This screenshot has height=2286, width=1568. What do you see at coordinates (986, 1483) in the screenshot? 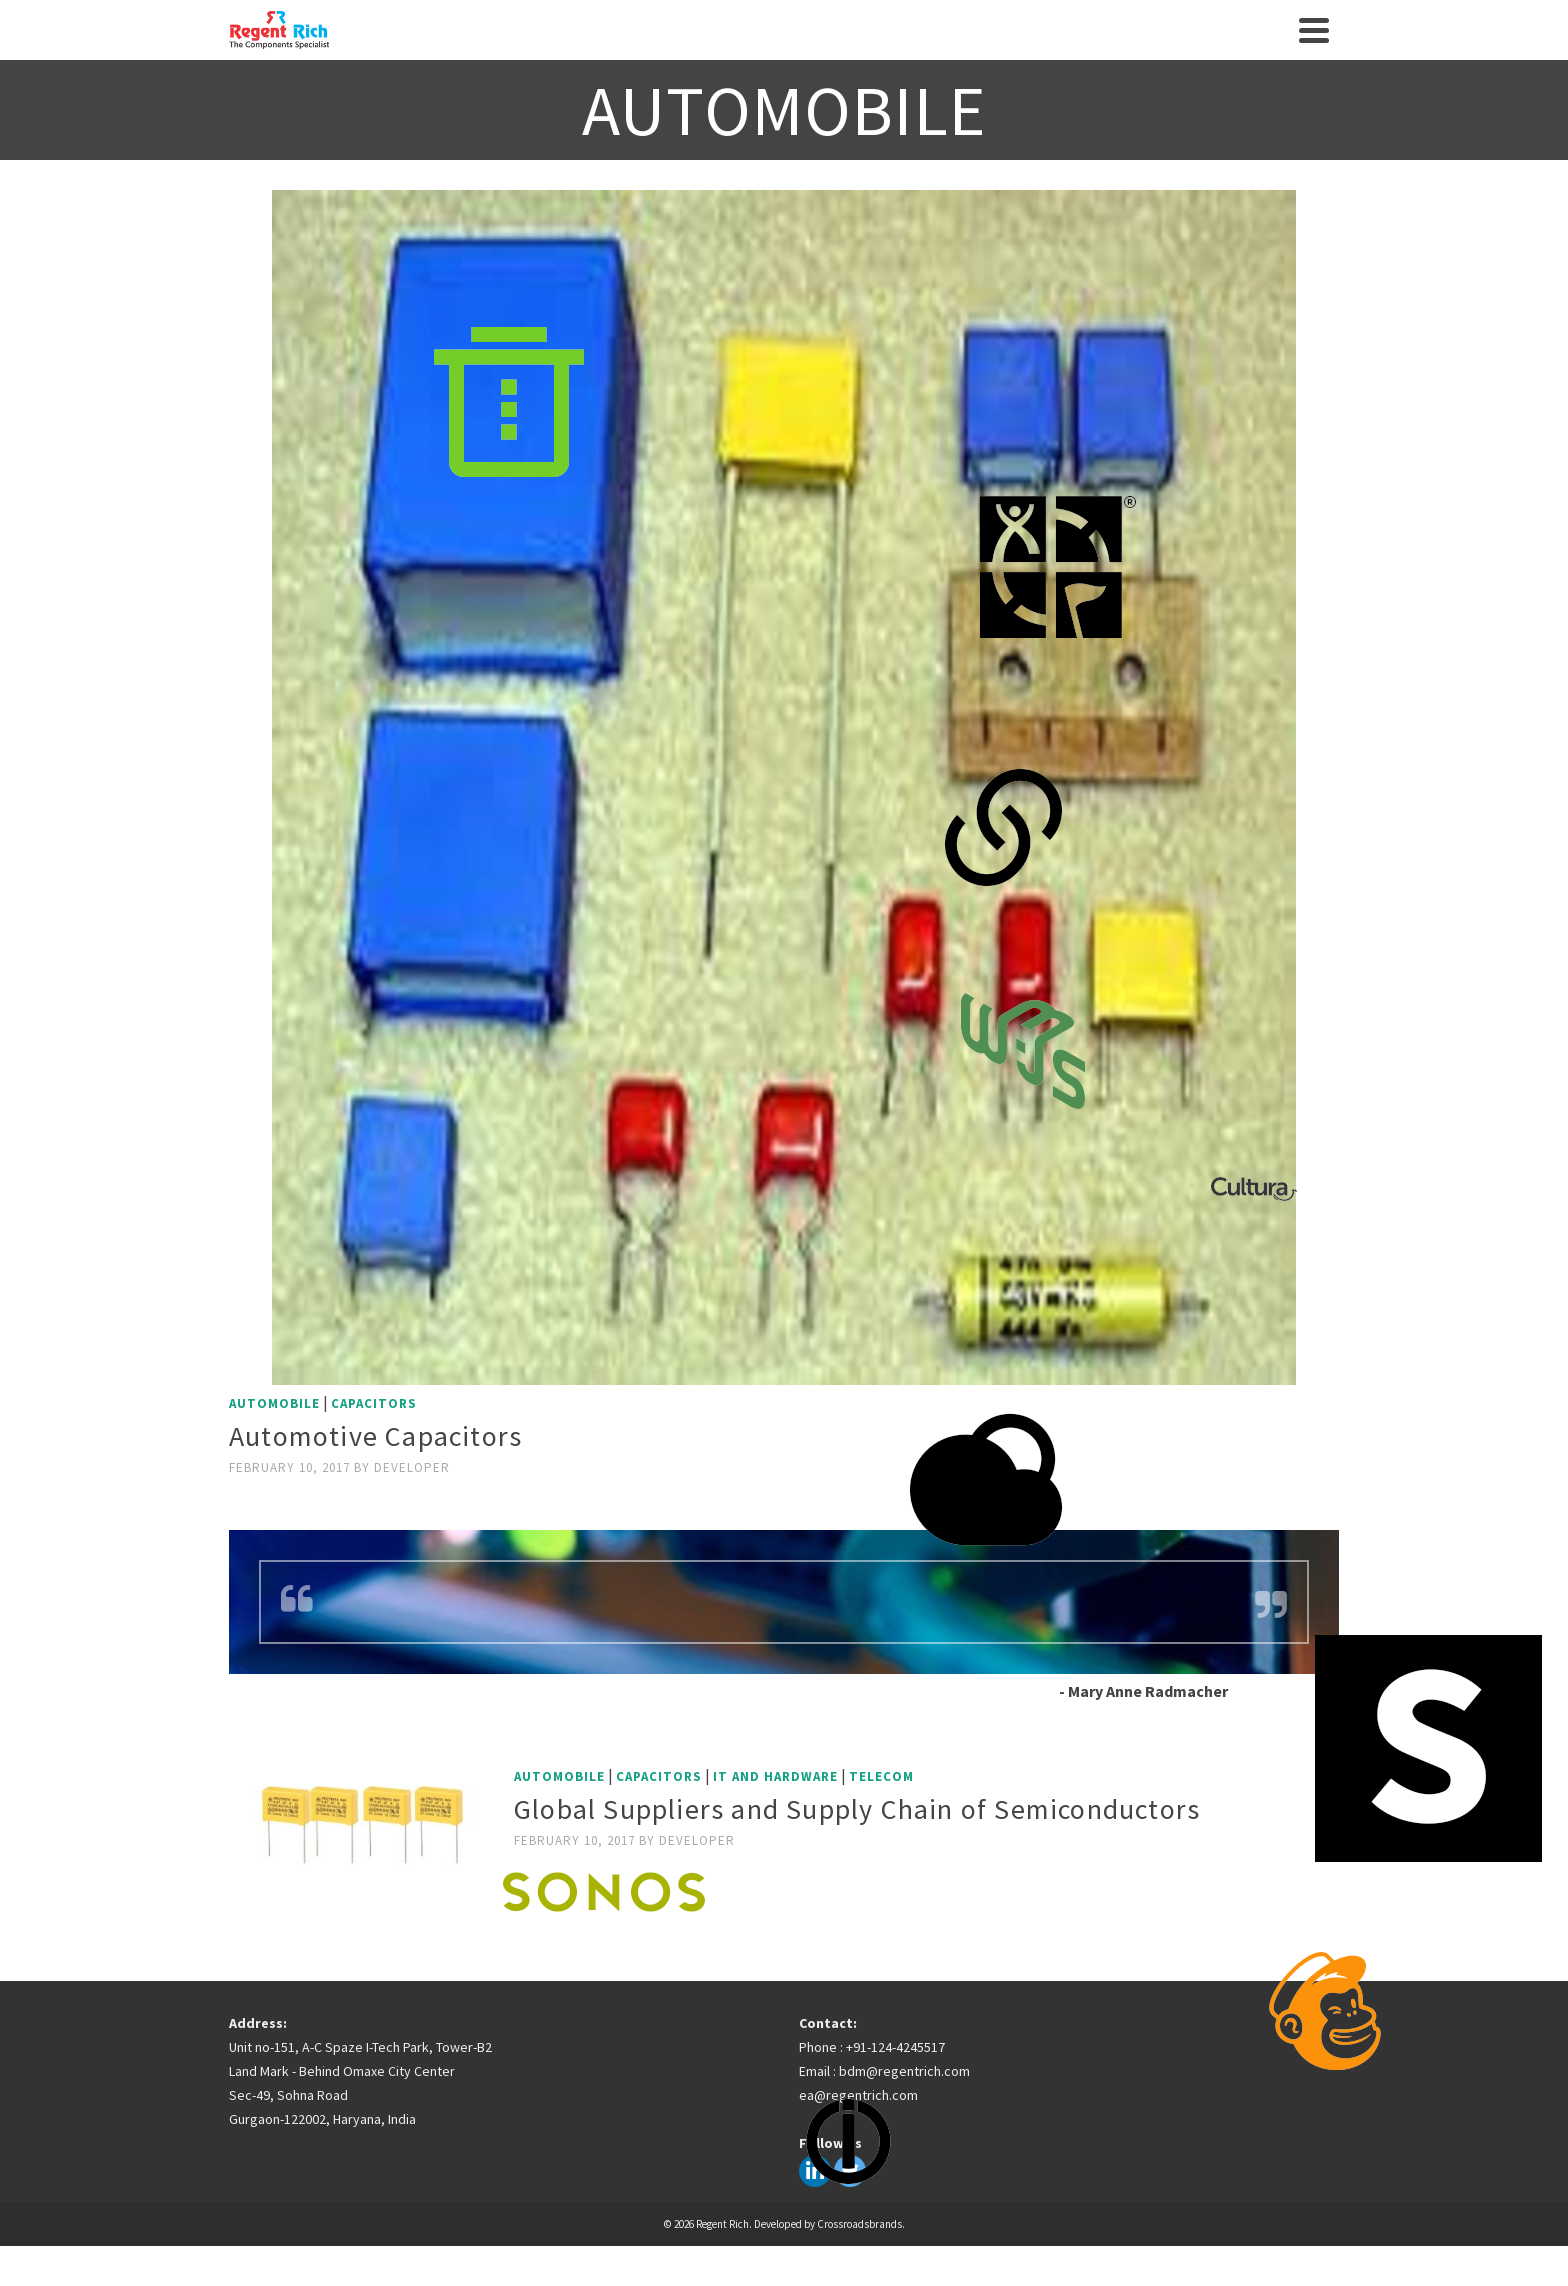
I see `indicates partly cloudy weather conditions` at bounding box center [986, 1483].